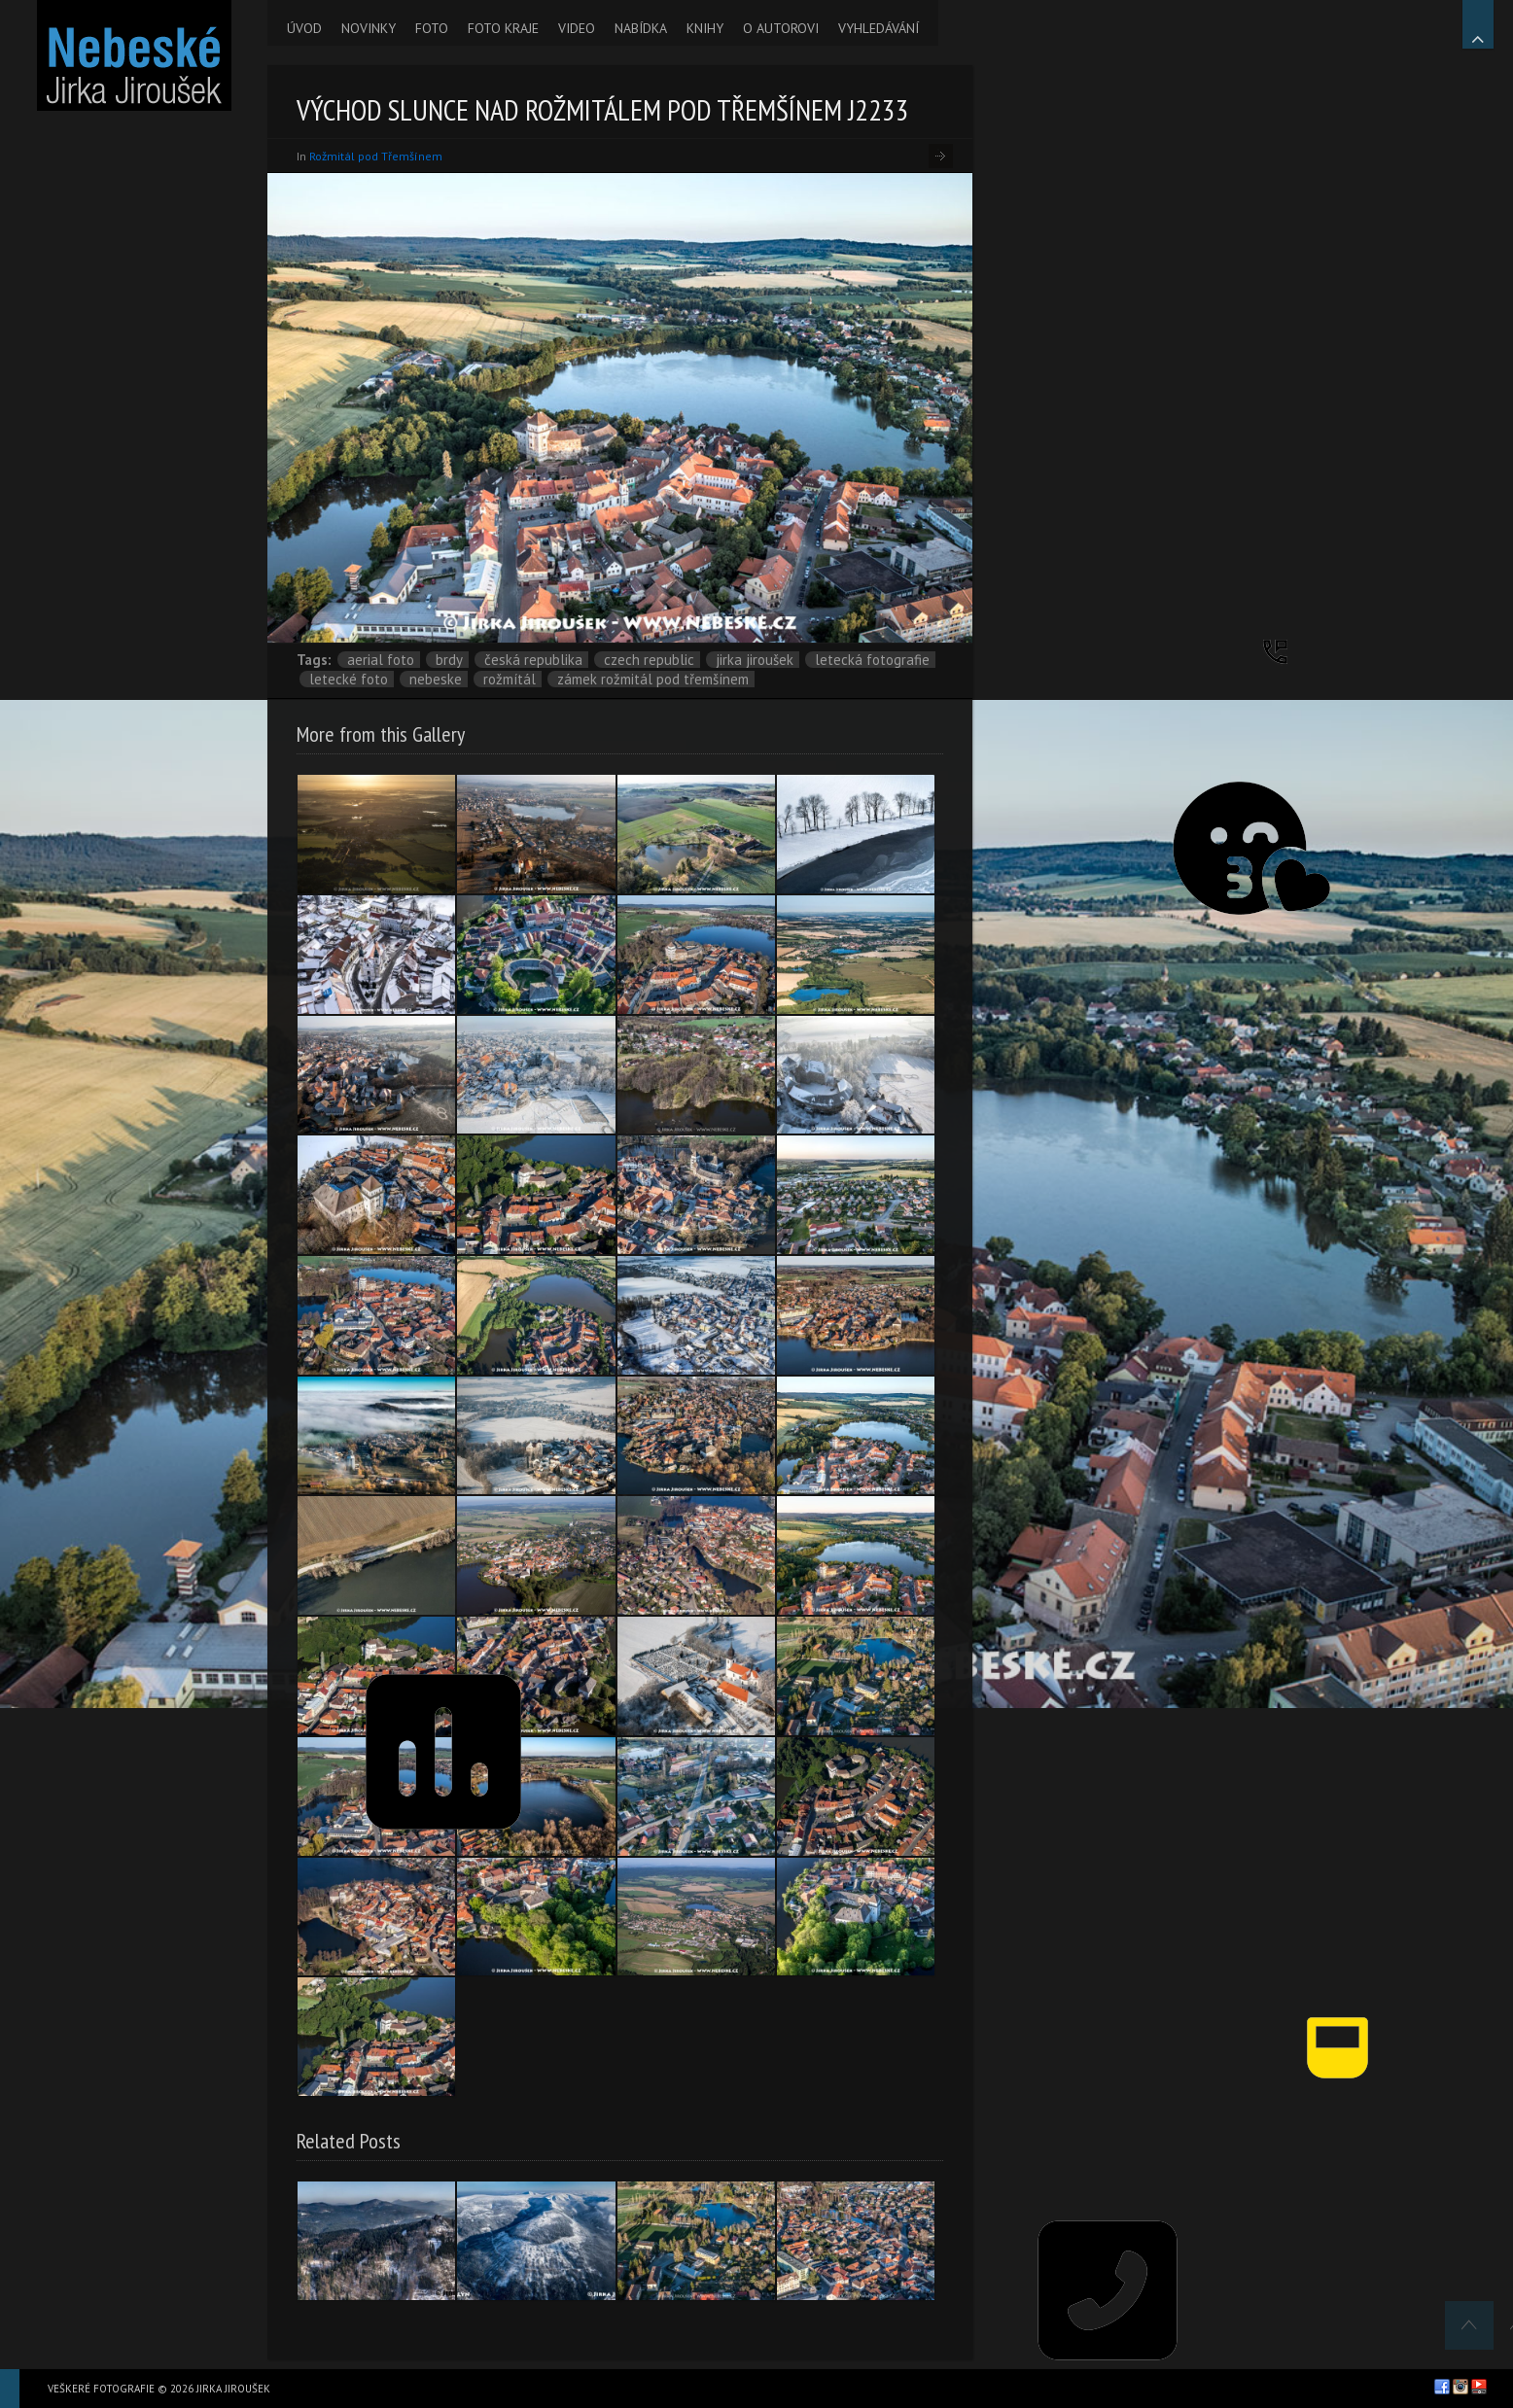  Describe the element at coordinates (1337, 2047) in the screenshot. I see `view drink or beverage options` at that location.